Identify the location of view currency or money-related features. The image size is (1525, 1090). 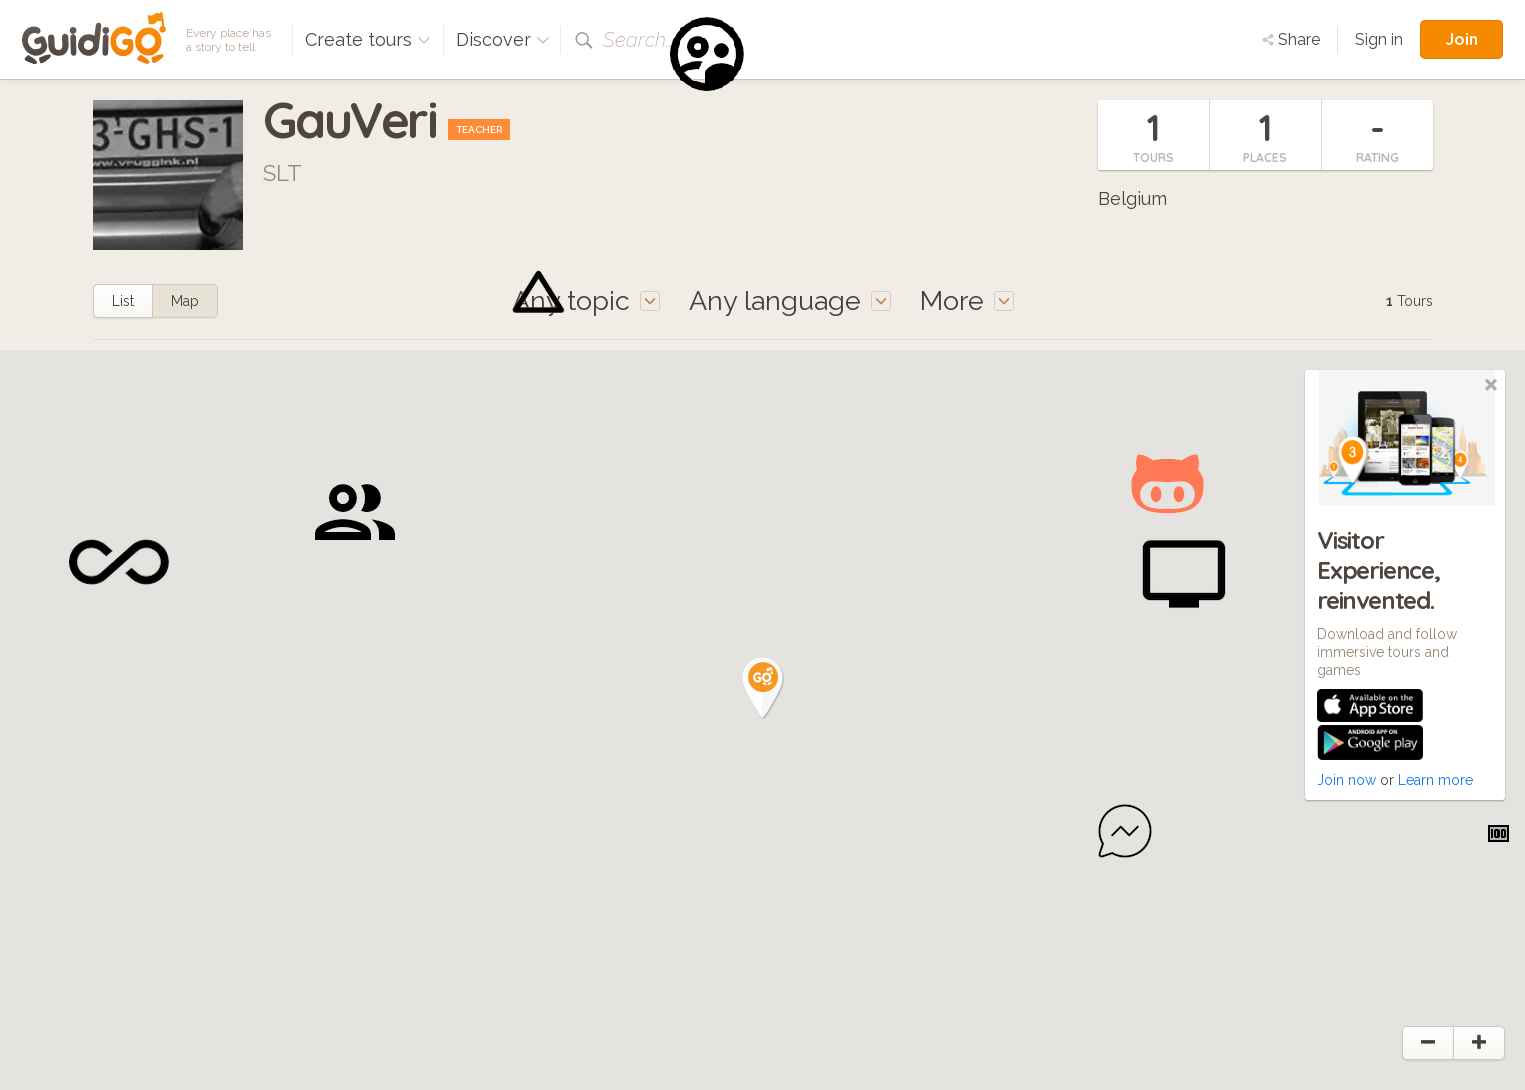
(1498, 833).